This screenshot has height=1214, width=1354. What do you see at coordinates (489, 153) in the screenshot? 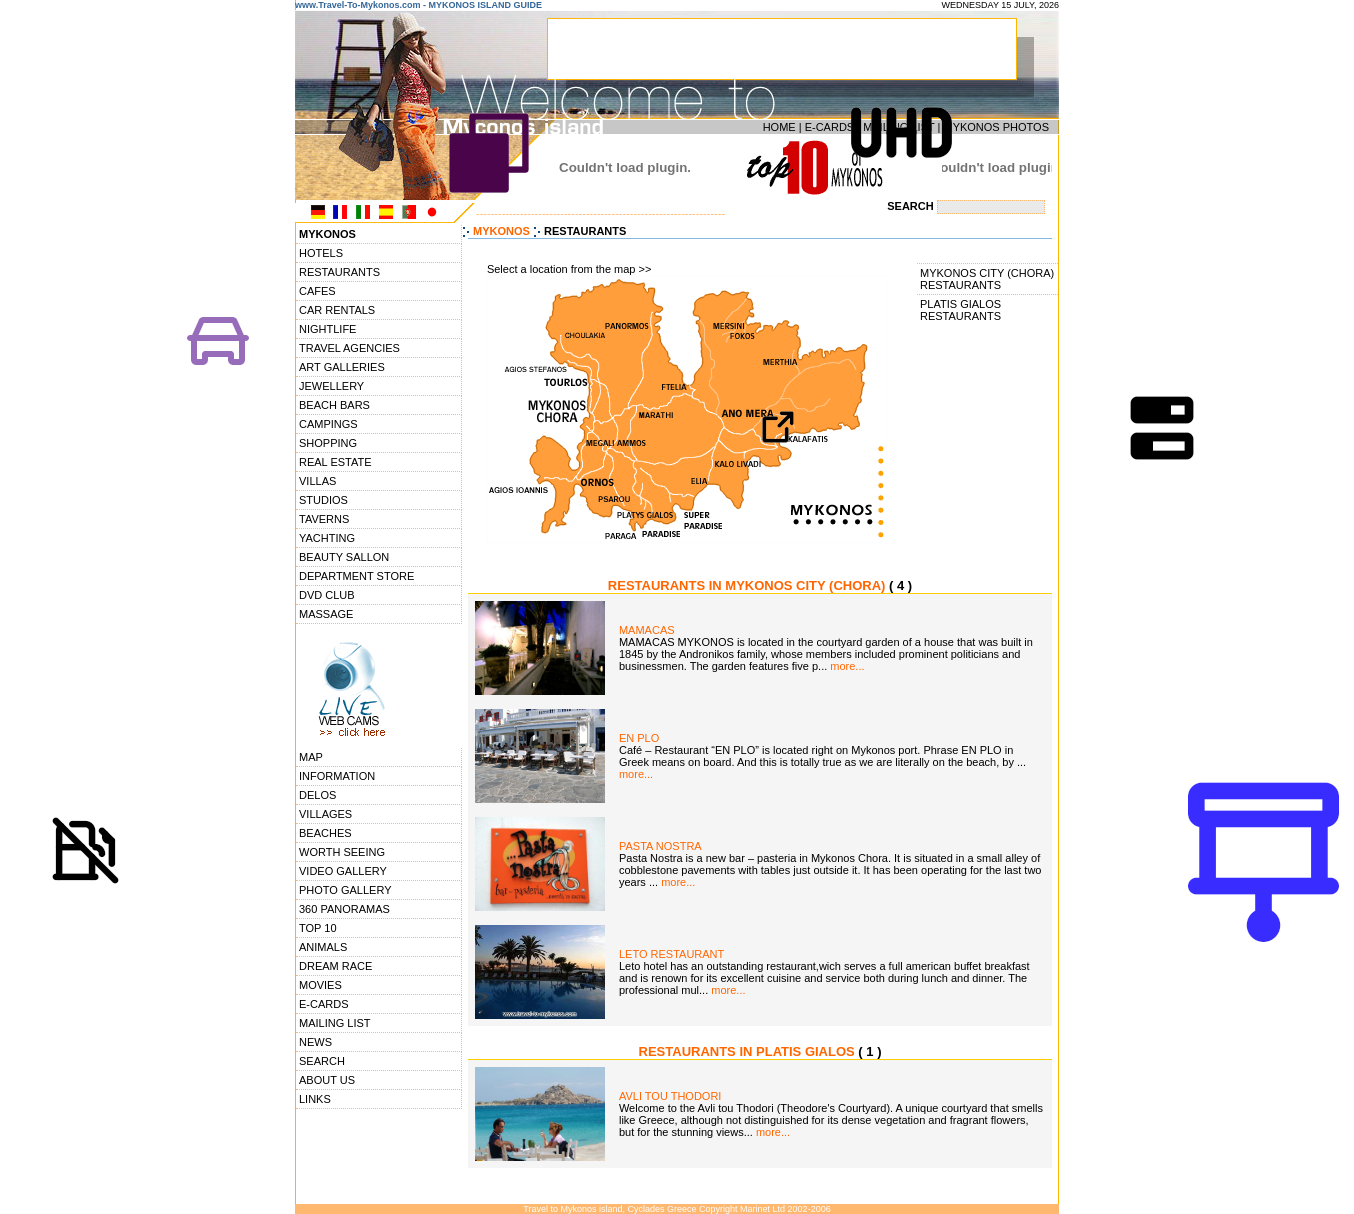
I see `copy to clipboard` at bounding box center [489, 153].